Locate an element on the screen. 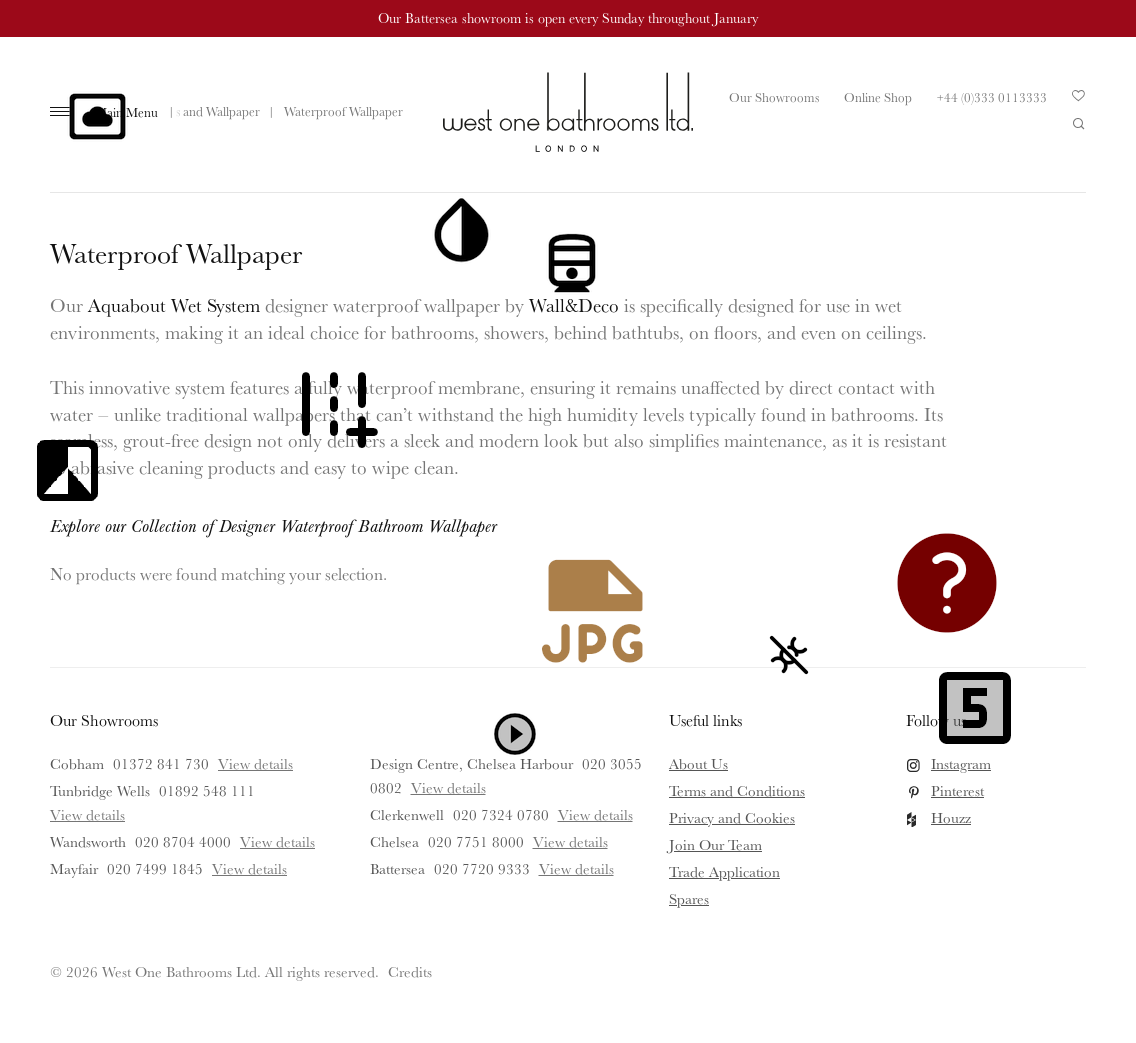 The image size is (1136, 1043). get railway or train directions is located at coordinates (572, 266).